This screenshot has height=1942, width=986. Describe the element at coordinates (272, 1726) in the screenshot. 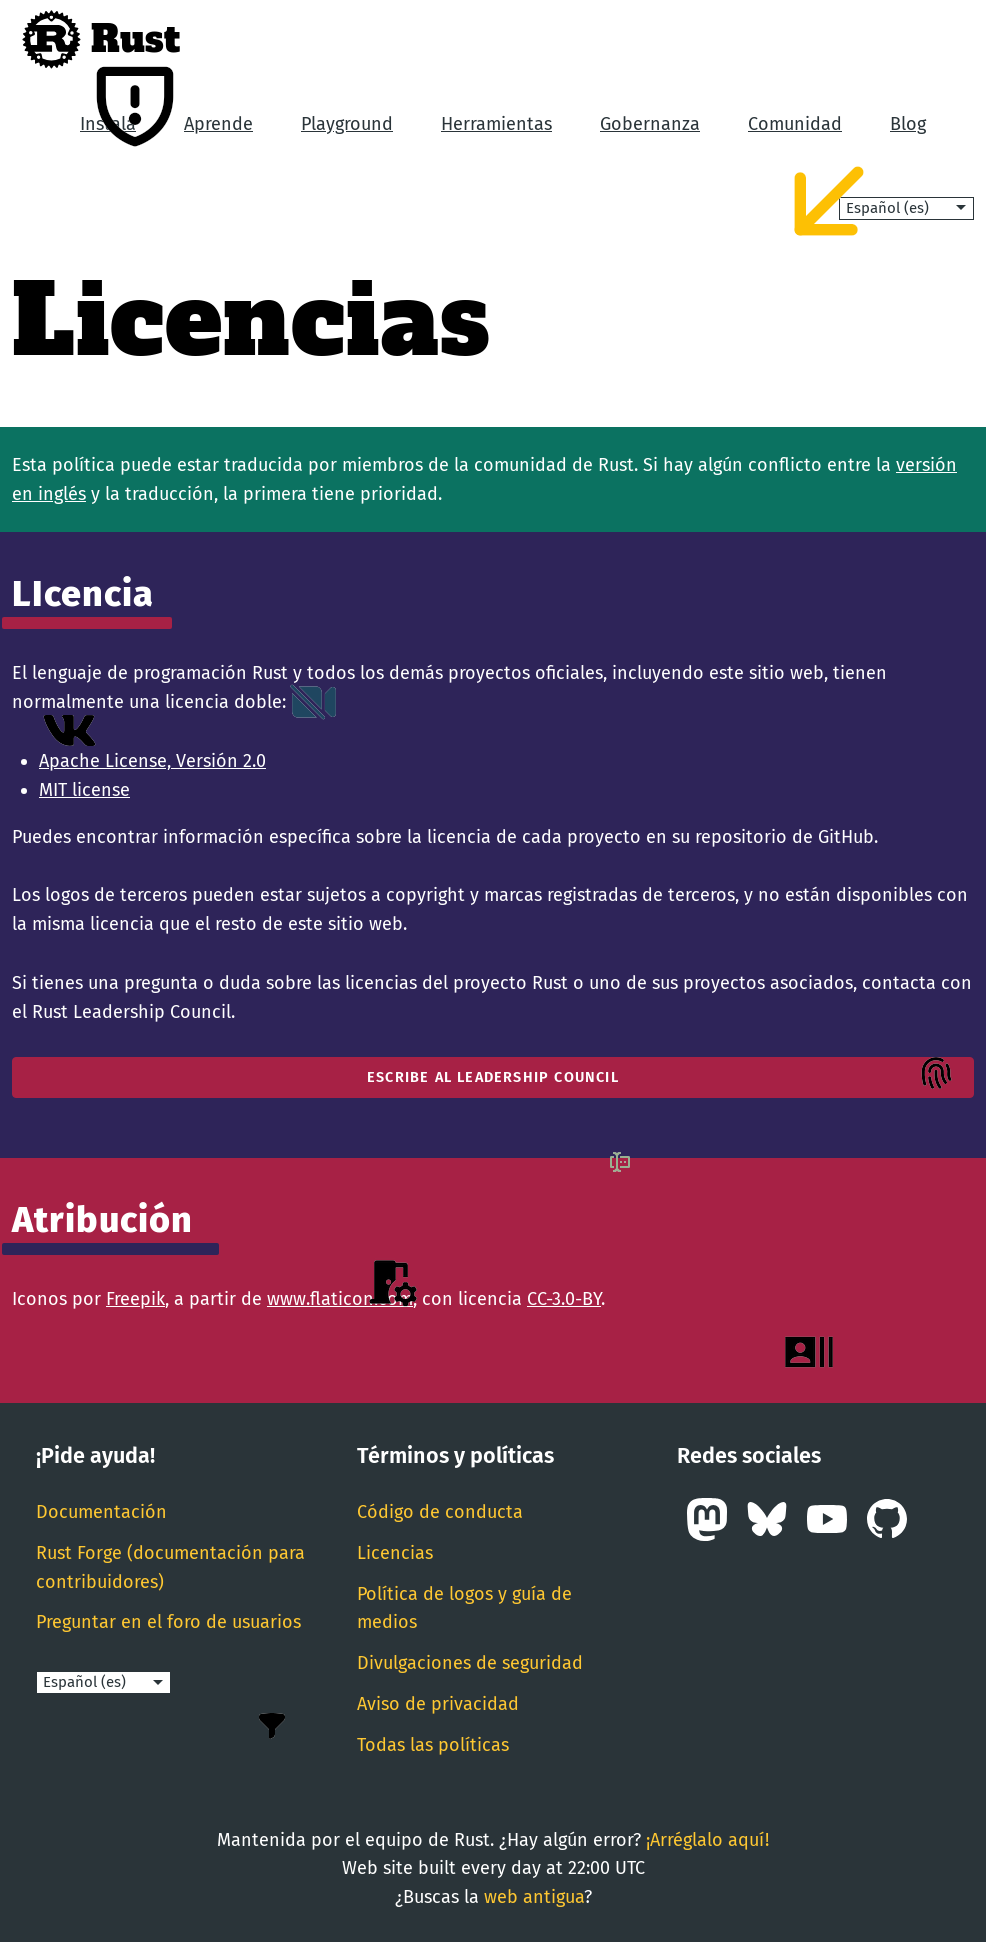

I see `filter or sort content` at that location.